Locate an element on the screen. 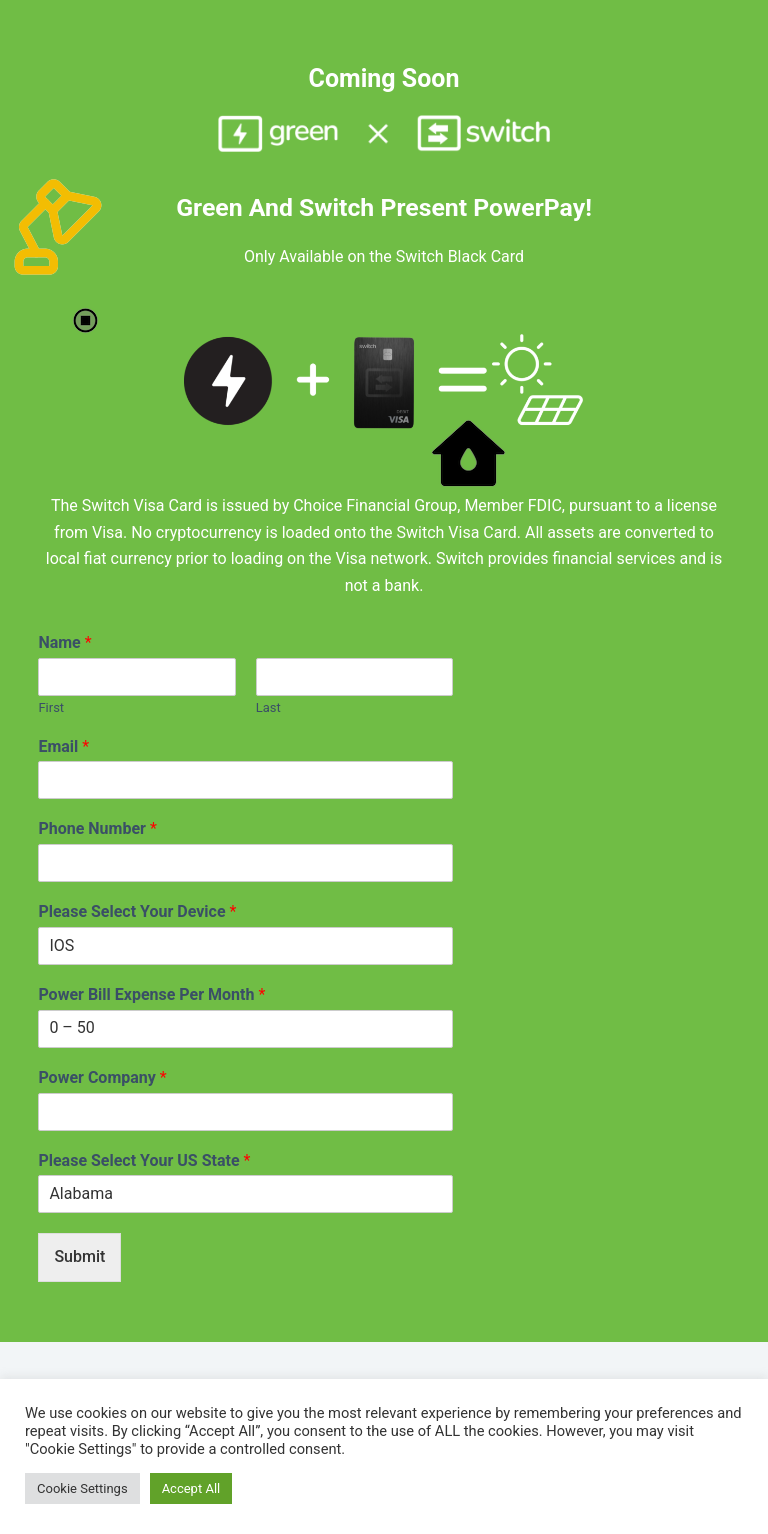 This screenshot has height=1534, width=768. stop media playback is located at coordinates (85, 320).